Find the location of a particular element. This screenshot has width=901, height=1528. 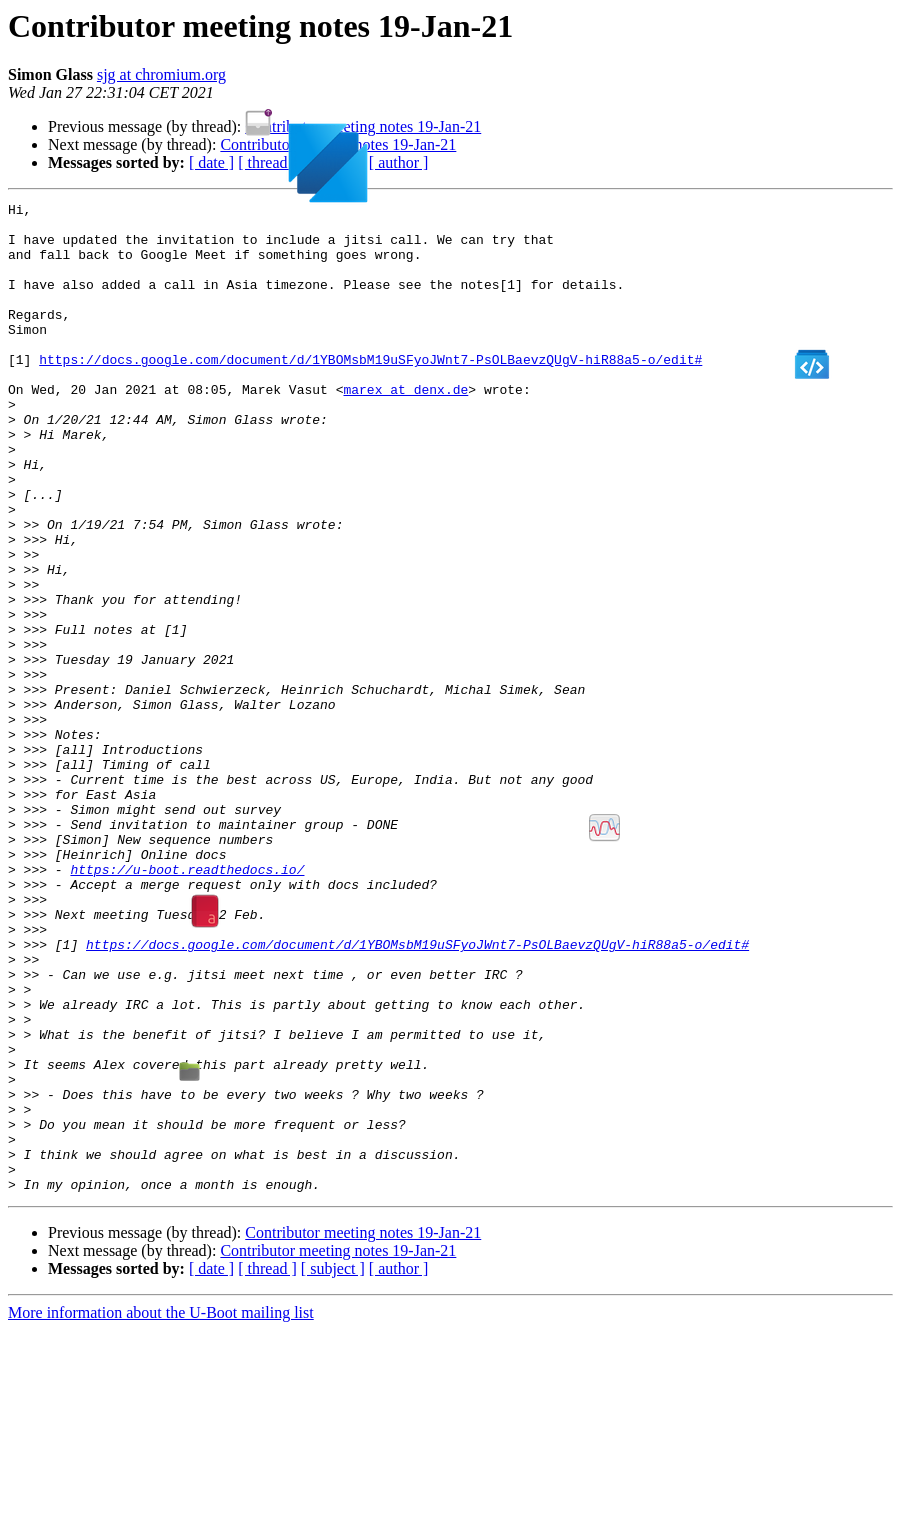

open the dictionary app is located at coordinates (205, 911).